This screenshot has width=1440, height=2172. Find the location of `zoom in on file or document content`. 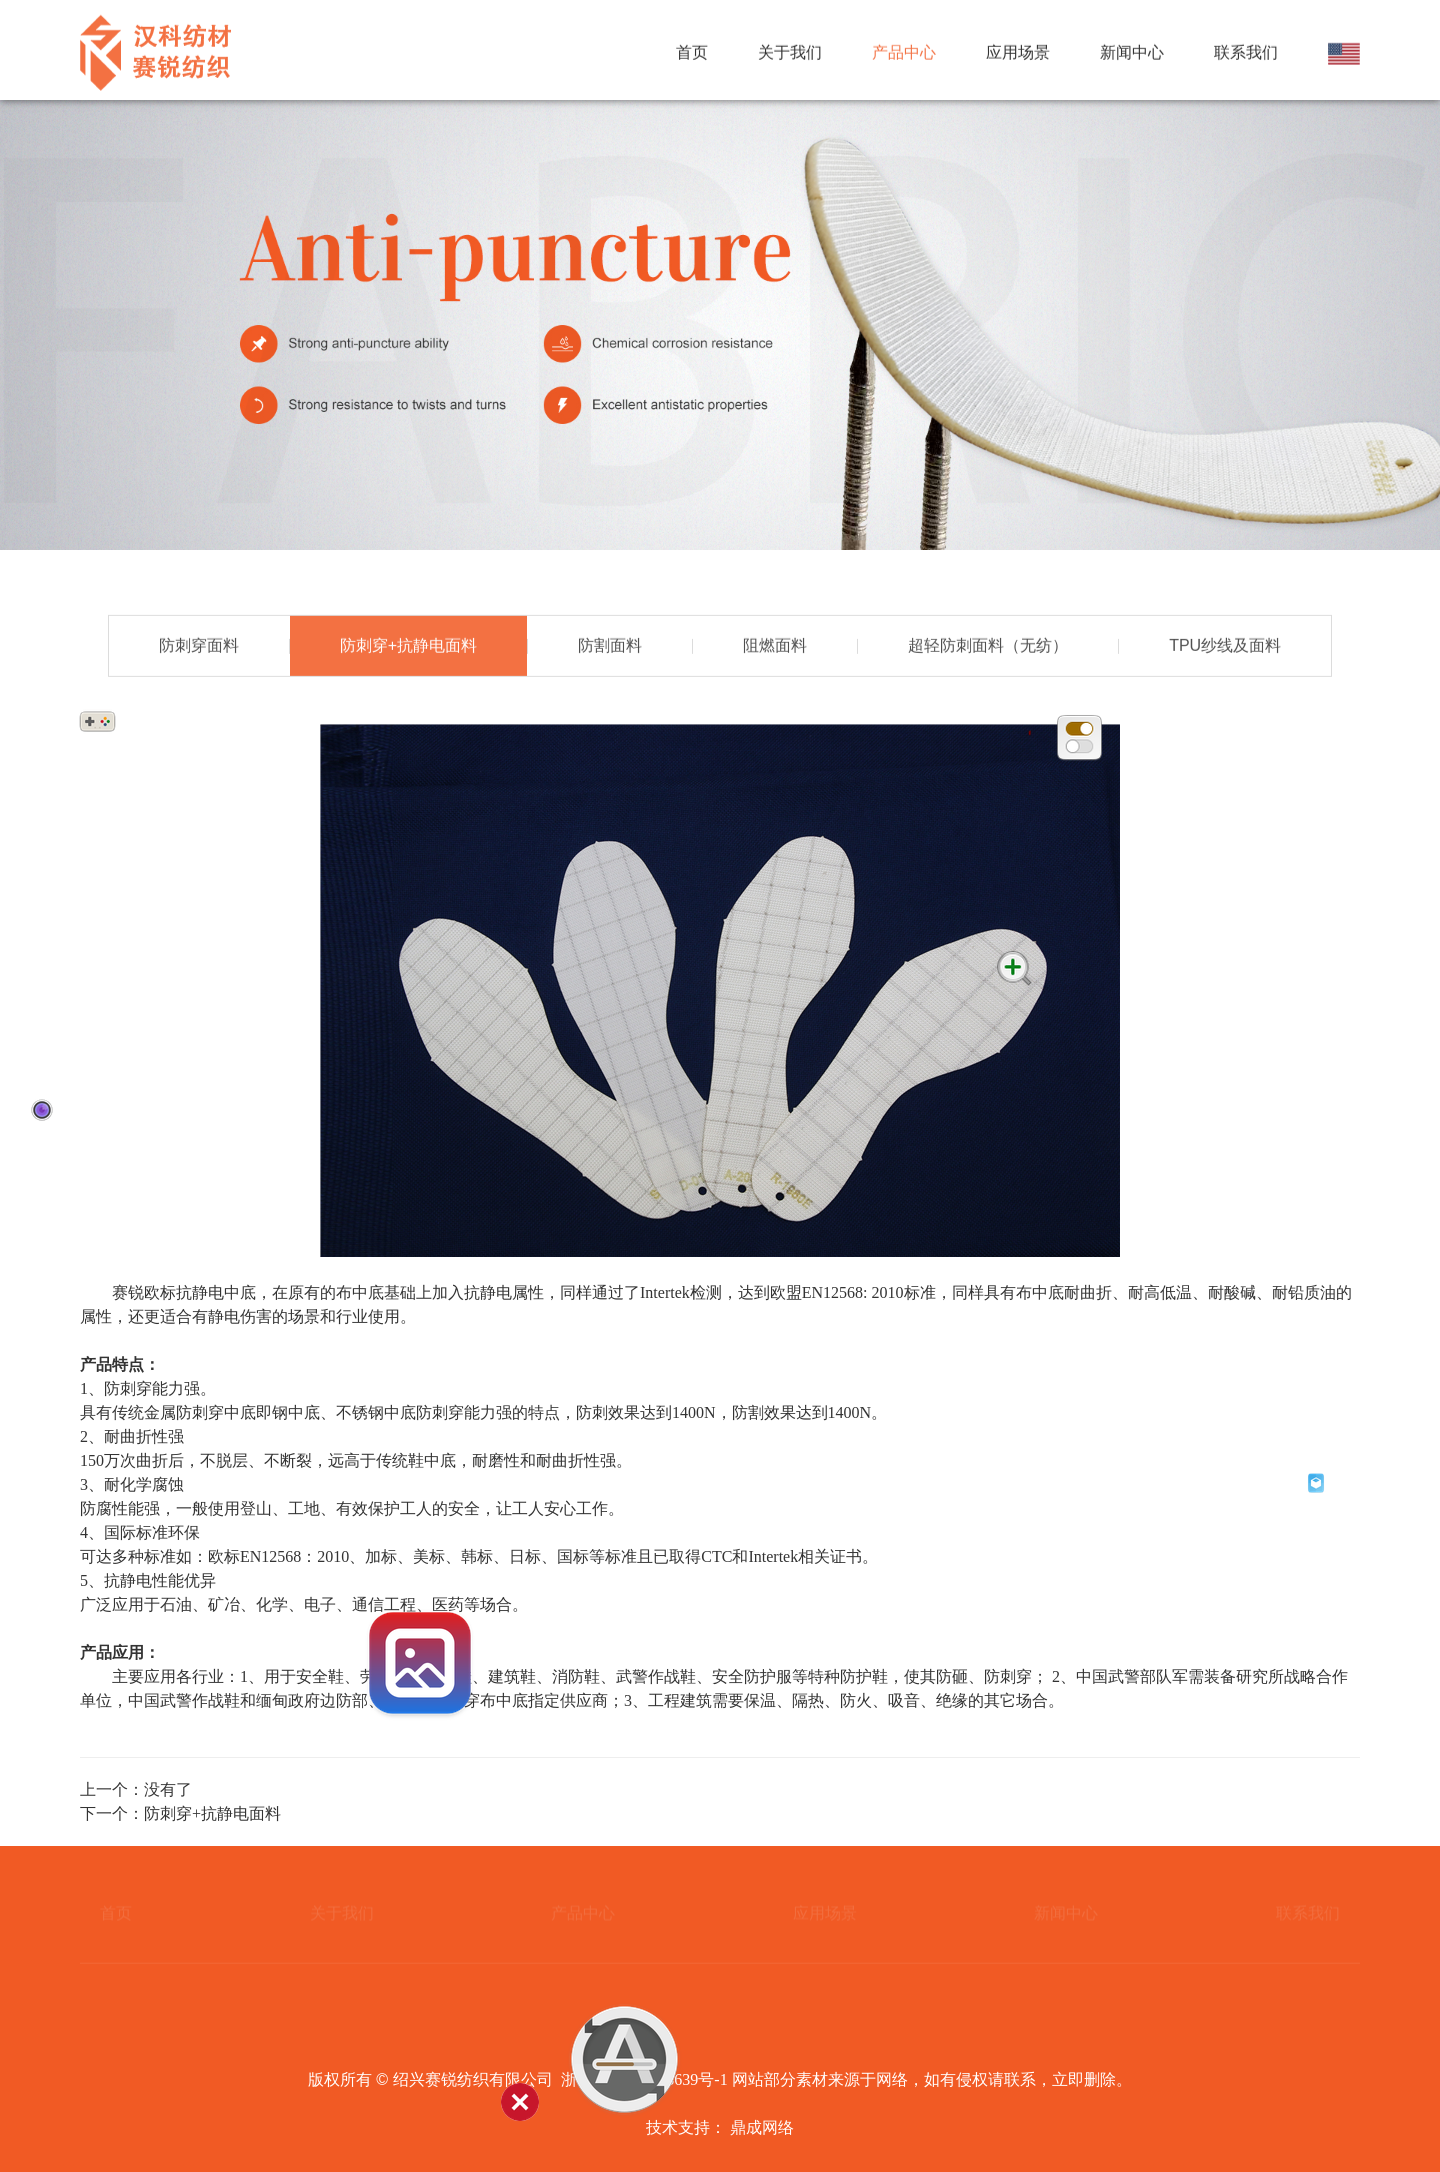

zoom in on file or document content is located at coordinates (1014, 968).